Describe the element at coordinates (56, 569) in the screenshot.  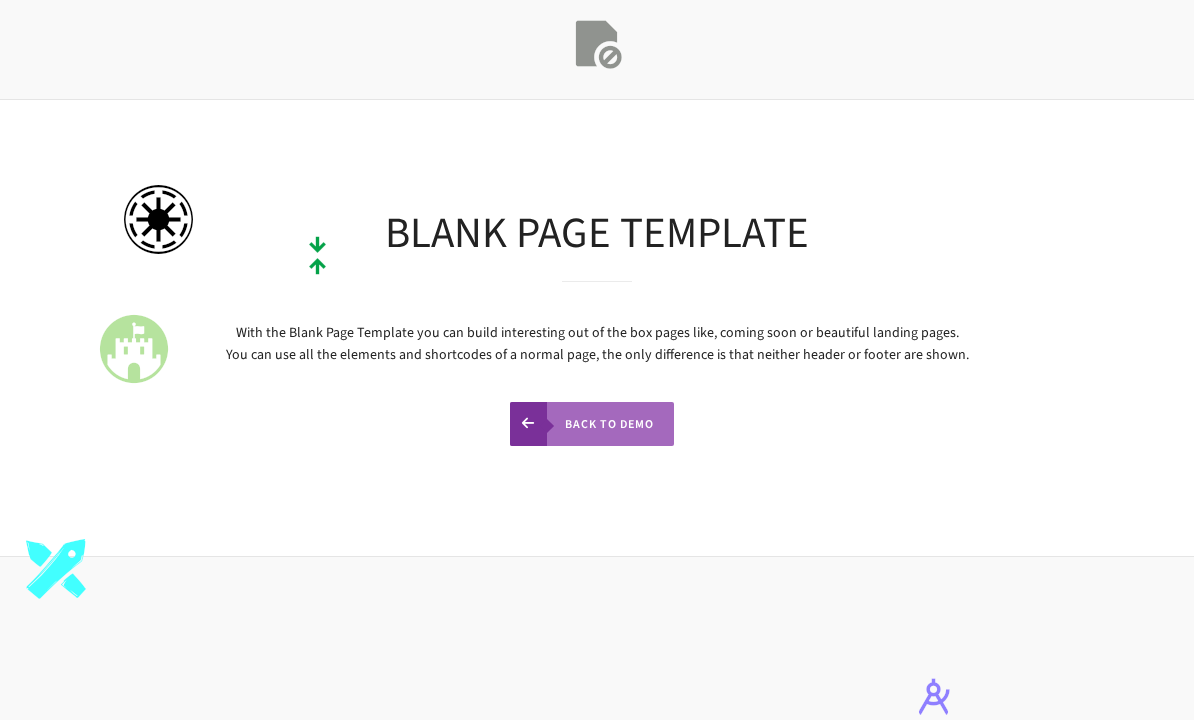
I see `open excalidraw whiteboard app` at that location.